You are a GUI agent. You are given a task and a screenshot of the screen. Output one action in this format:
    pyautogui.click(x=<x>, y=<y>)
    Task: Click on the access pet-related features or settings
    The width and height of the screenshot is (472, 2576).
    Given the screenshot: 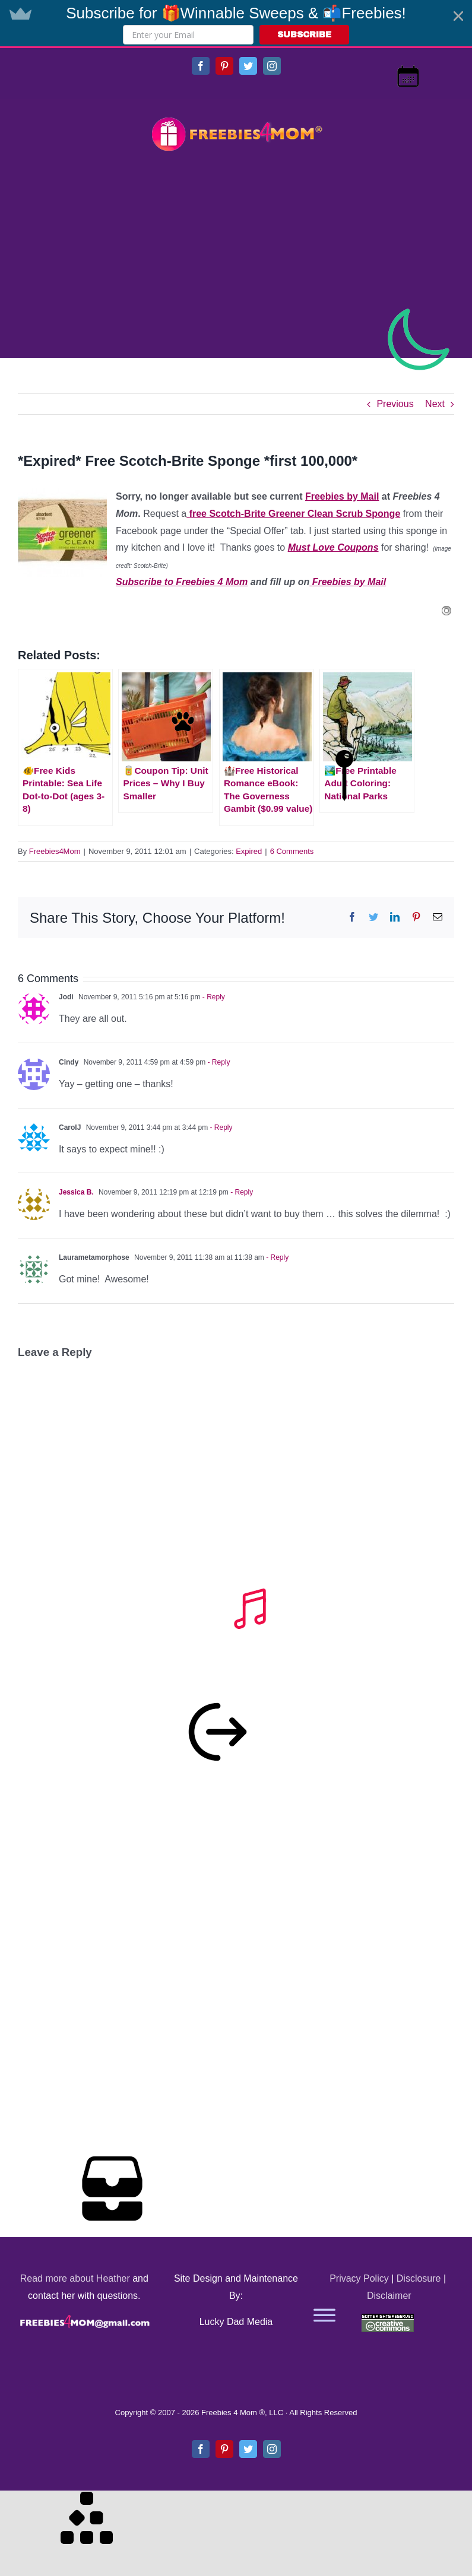 What is the action you would take?
    pyautogui.click(x=183, y=722)
    